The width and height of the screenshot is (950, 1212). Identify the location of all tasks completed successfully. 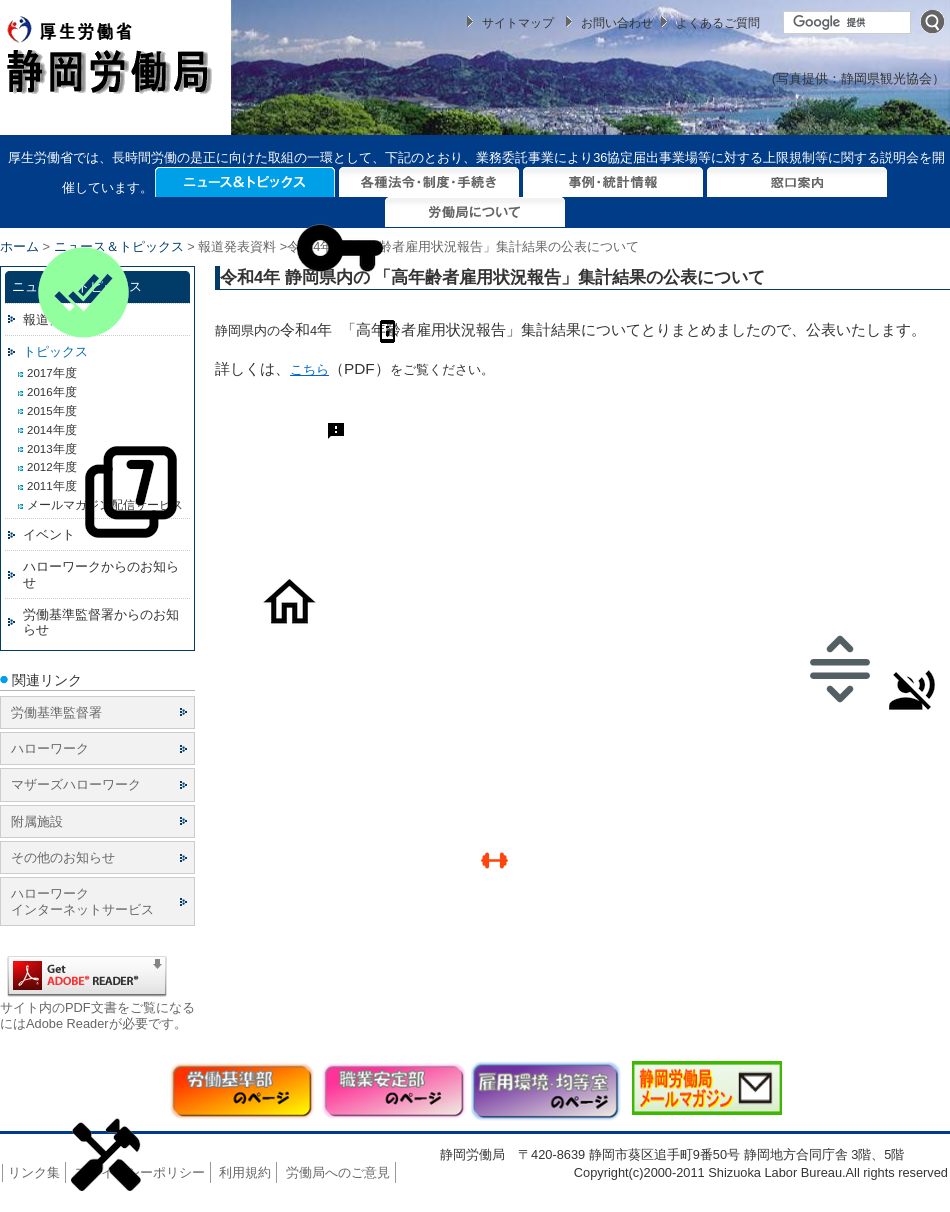
(83, 292).